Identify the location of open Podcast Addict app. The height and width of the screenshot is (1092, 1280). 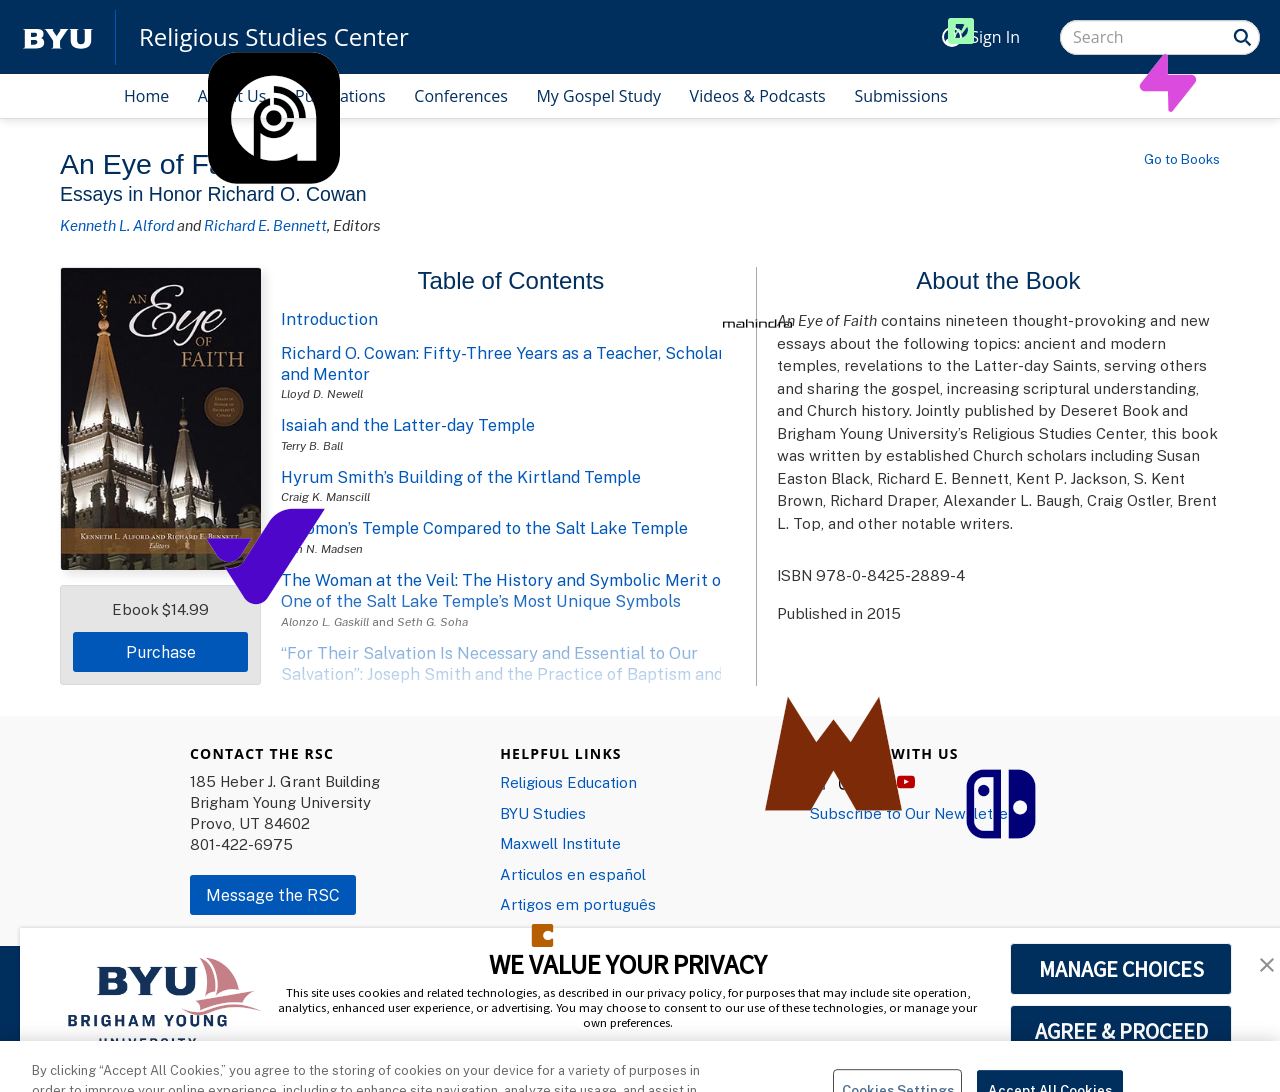
(274, 118).